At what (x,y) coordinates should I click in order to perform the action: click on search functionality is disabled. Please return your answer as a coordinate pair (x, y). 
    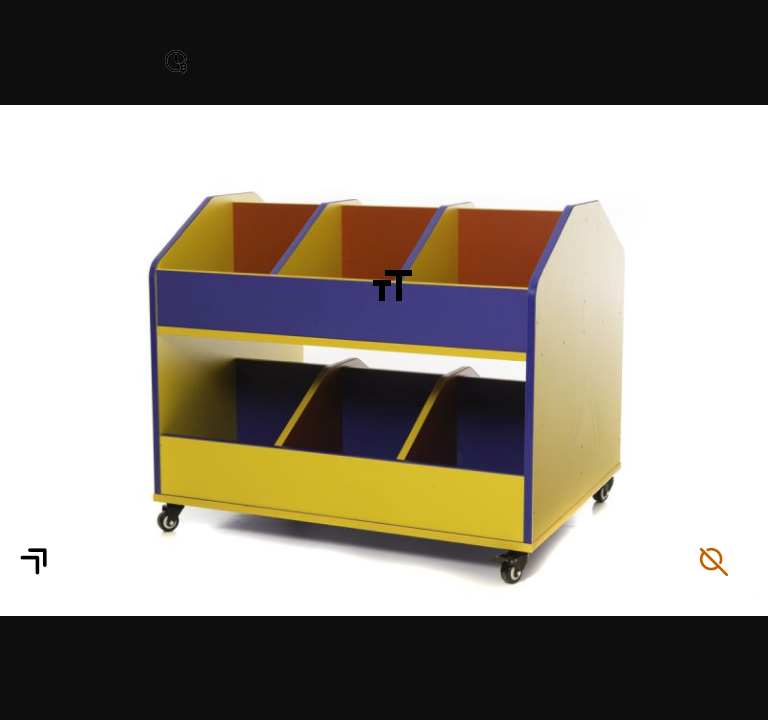
    Looking at the image, I should click on (714, 562).